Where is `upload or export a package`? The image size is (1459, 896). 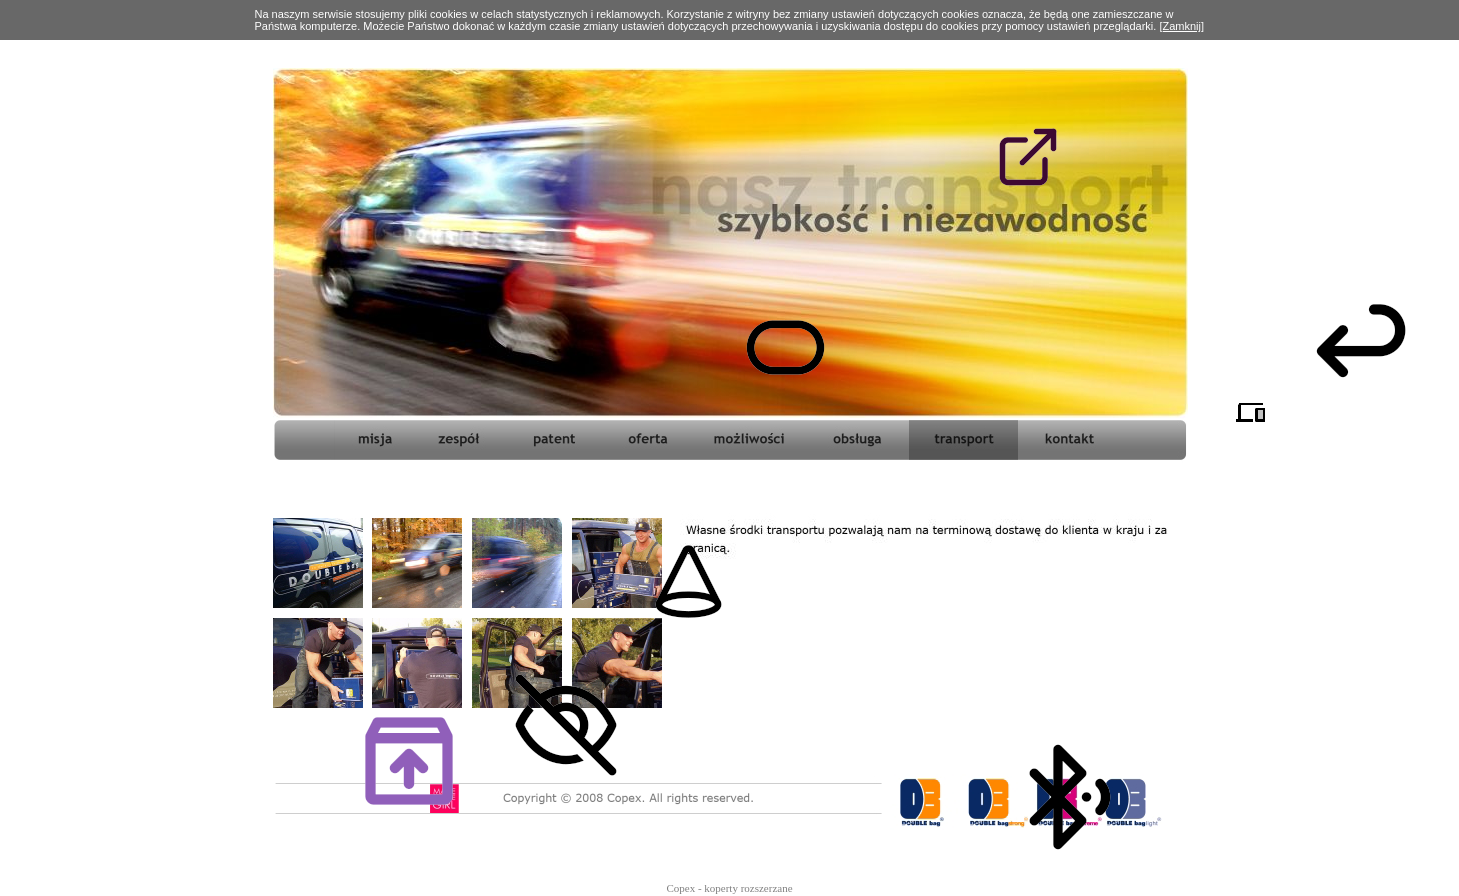 upload or export a package is located at coordinates (409, 761).